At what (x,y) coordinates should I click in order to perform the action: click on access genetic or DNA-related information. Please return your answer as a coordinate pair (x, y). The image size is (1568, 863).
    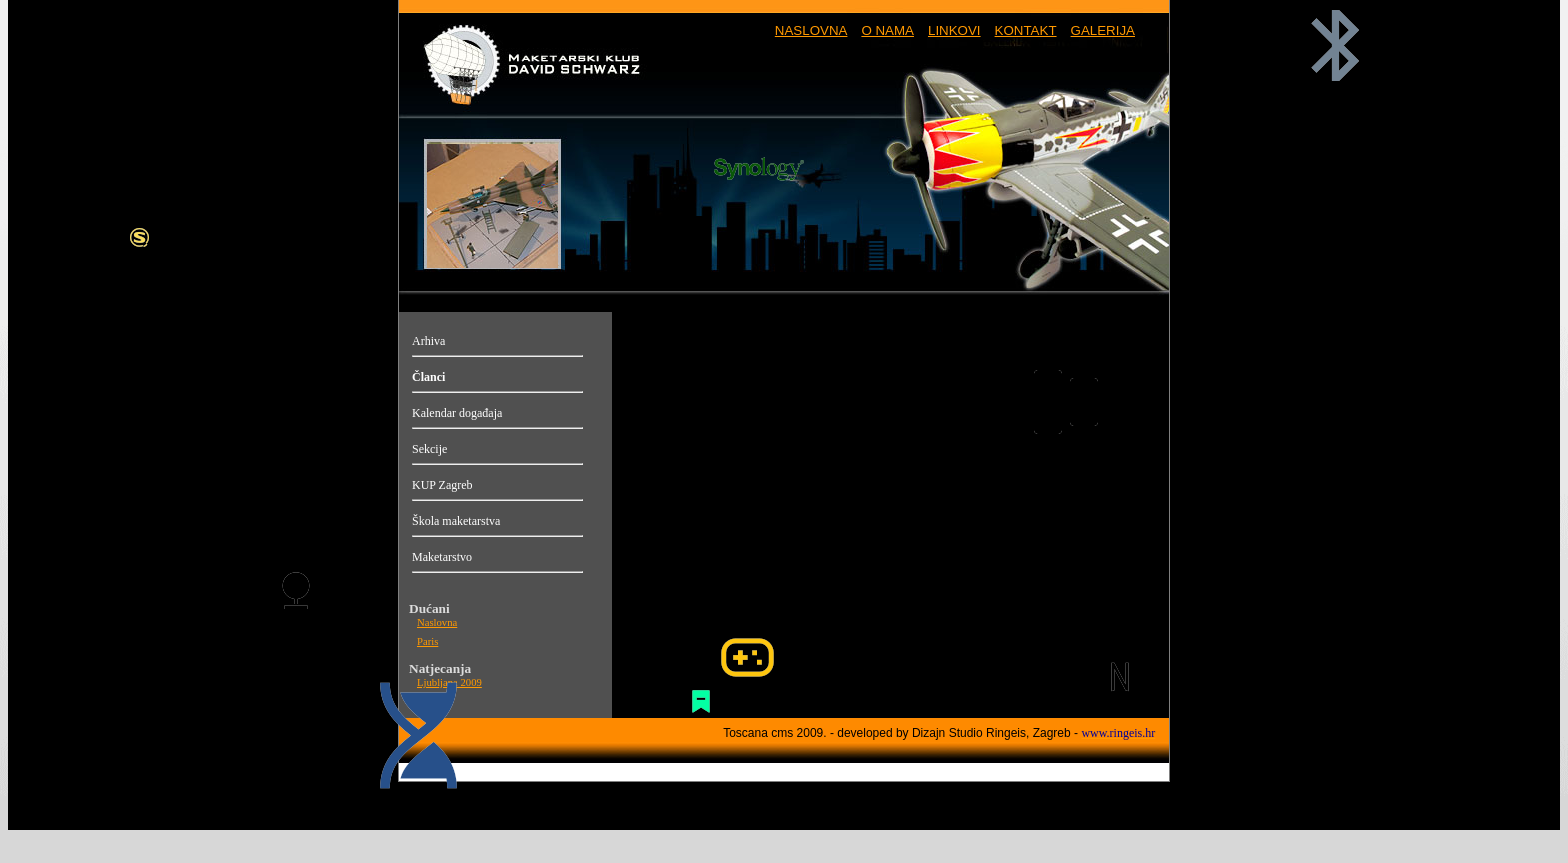
    Looking at the image, I should click on (418, 735).